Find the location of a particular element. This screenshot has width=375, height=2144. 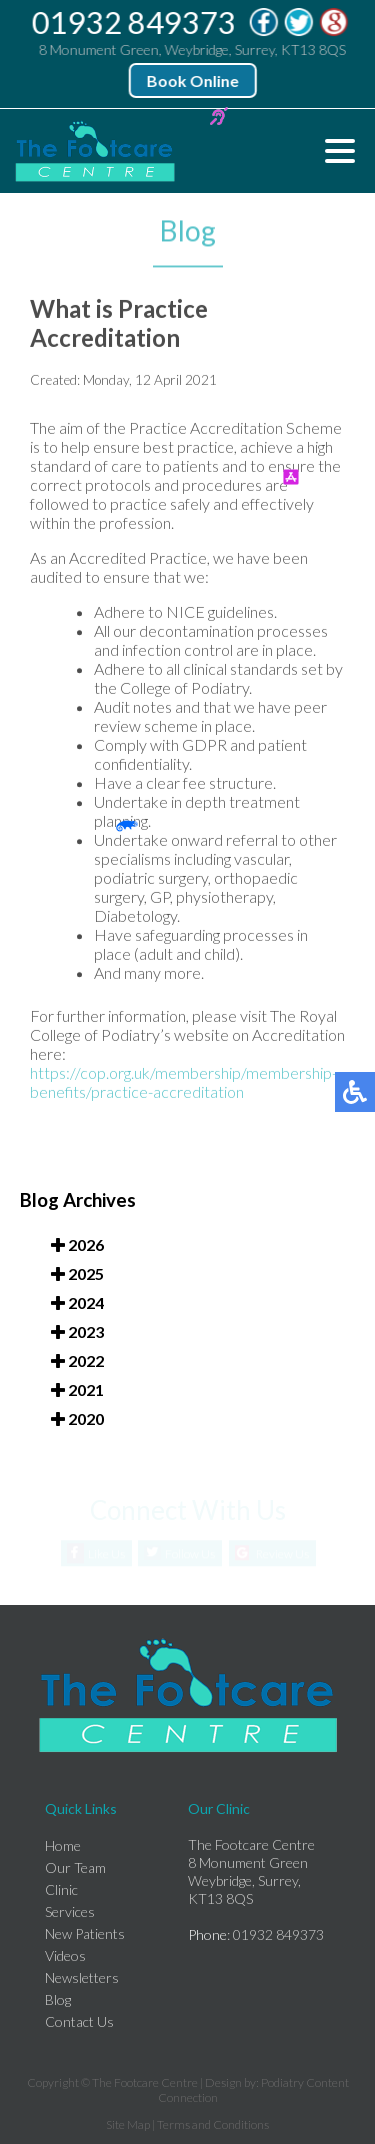

open the apple app store is located at coordinates (291, 477).